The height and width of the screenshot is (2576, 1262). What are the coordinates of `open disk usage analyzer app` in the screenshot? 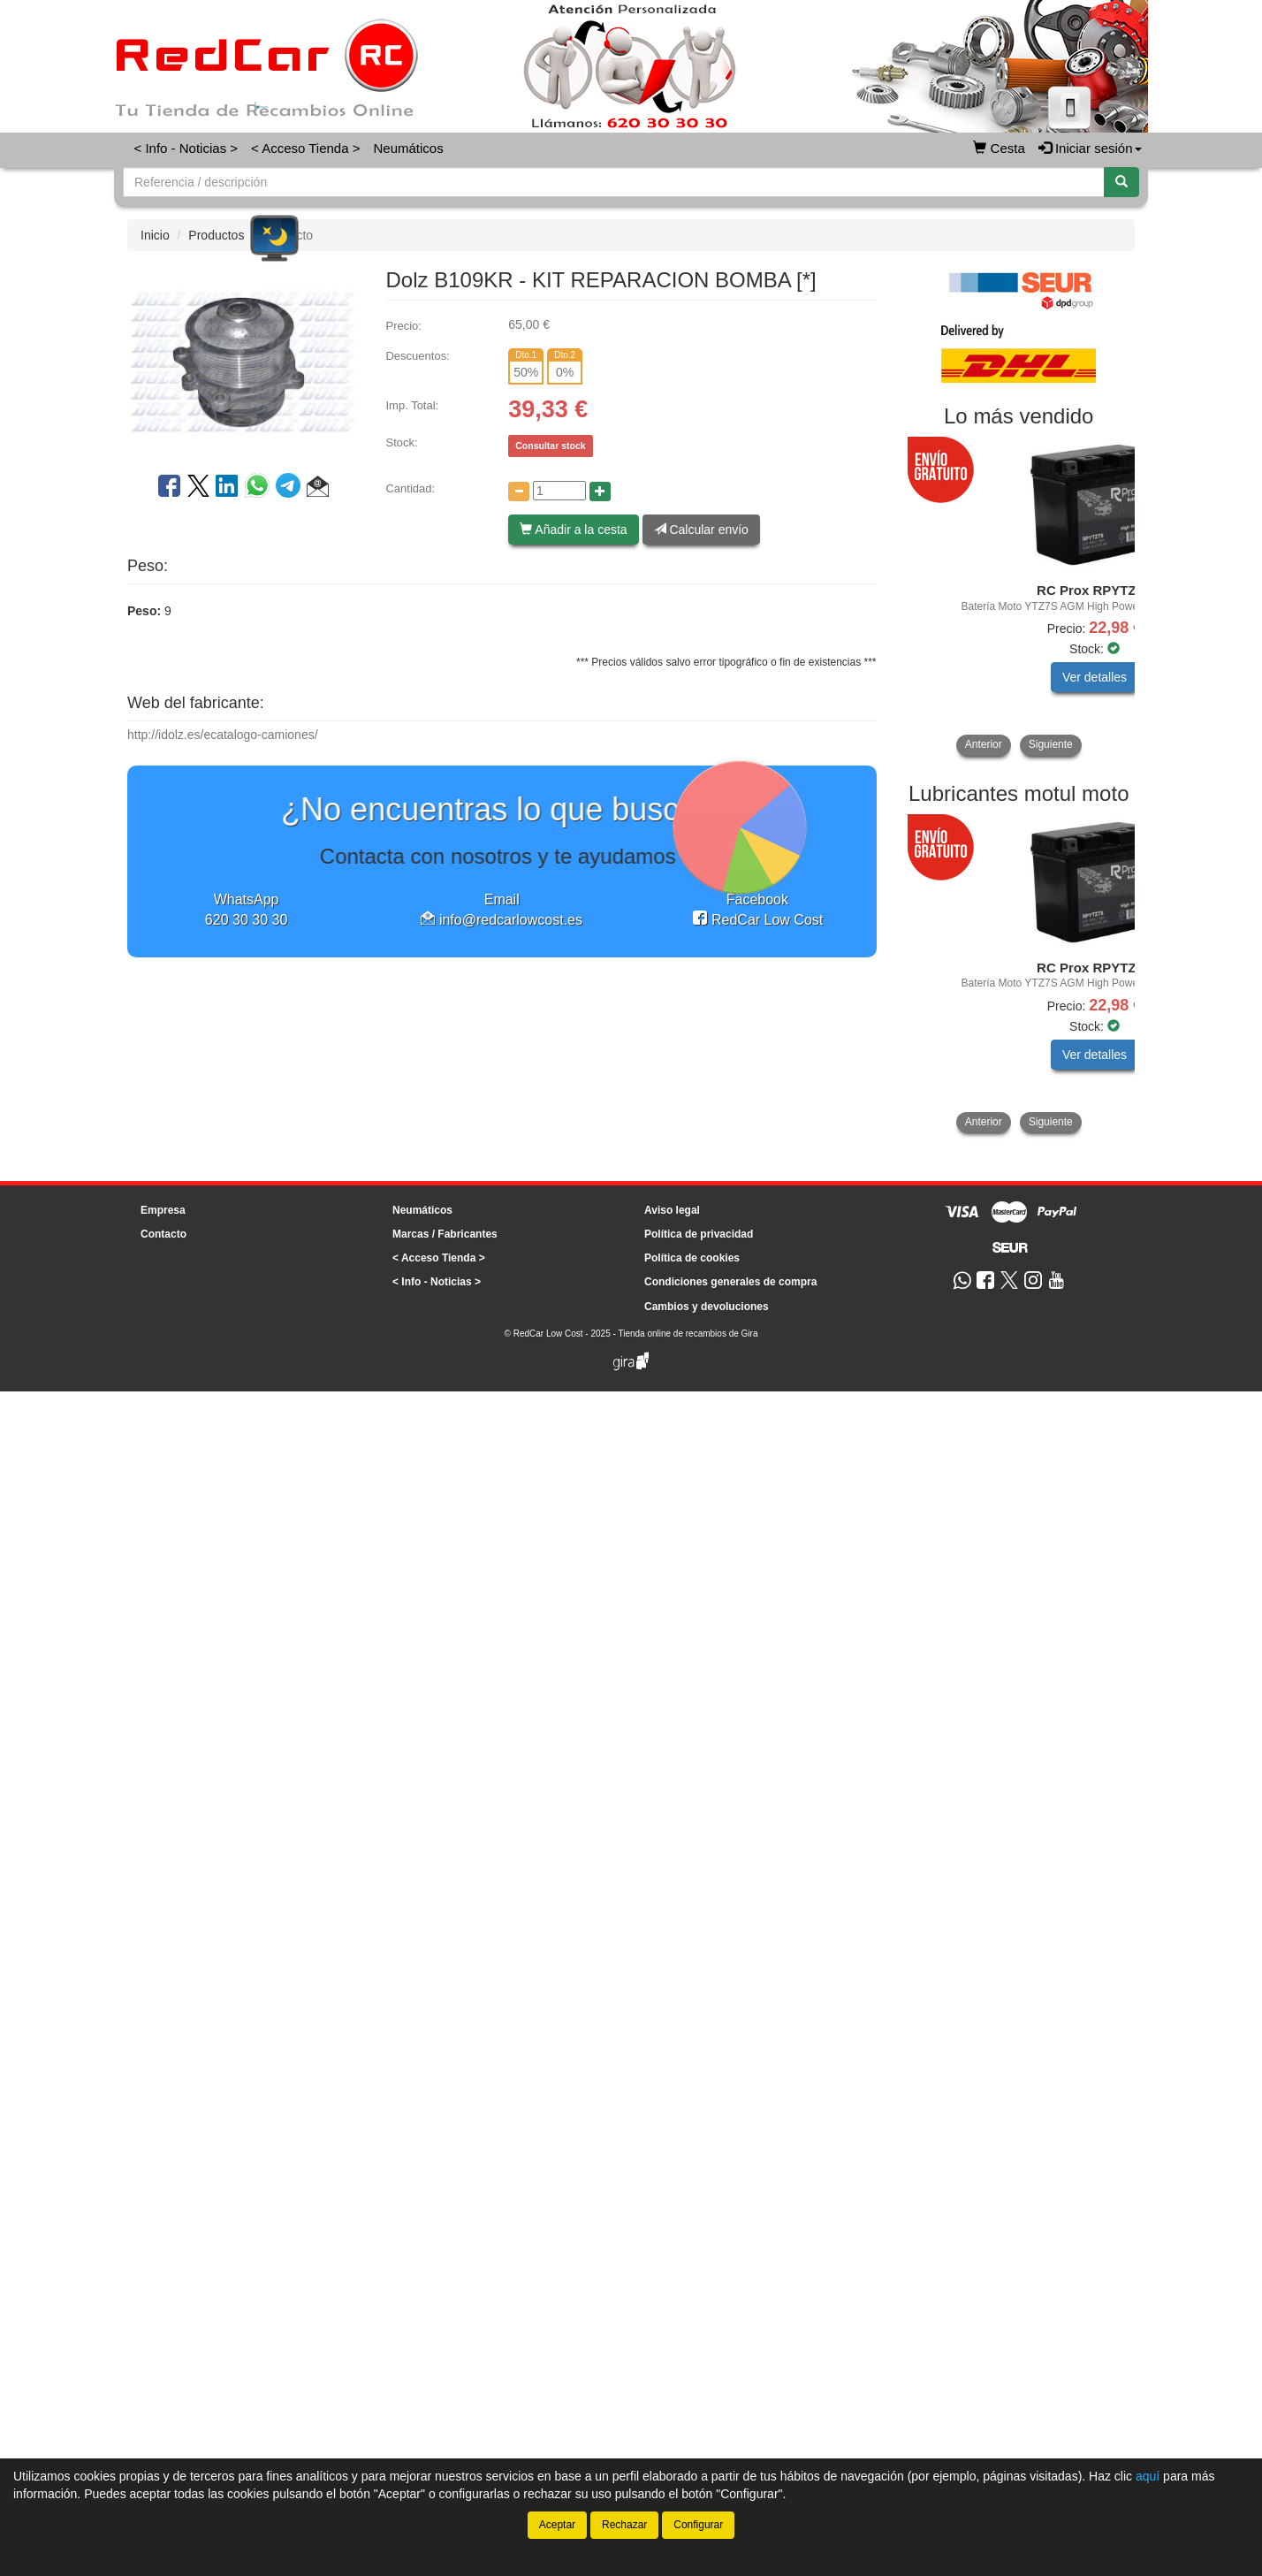 It's located at (740, 827).